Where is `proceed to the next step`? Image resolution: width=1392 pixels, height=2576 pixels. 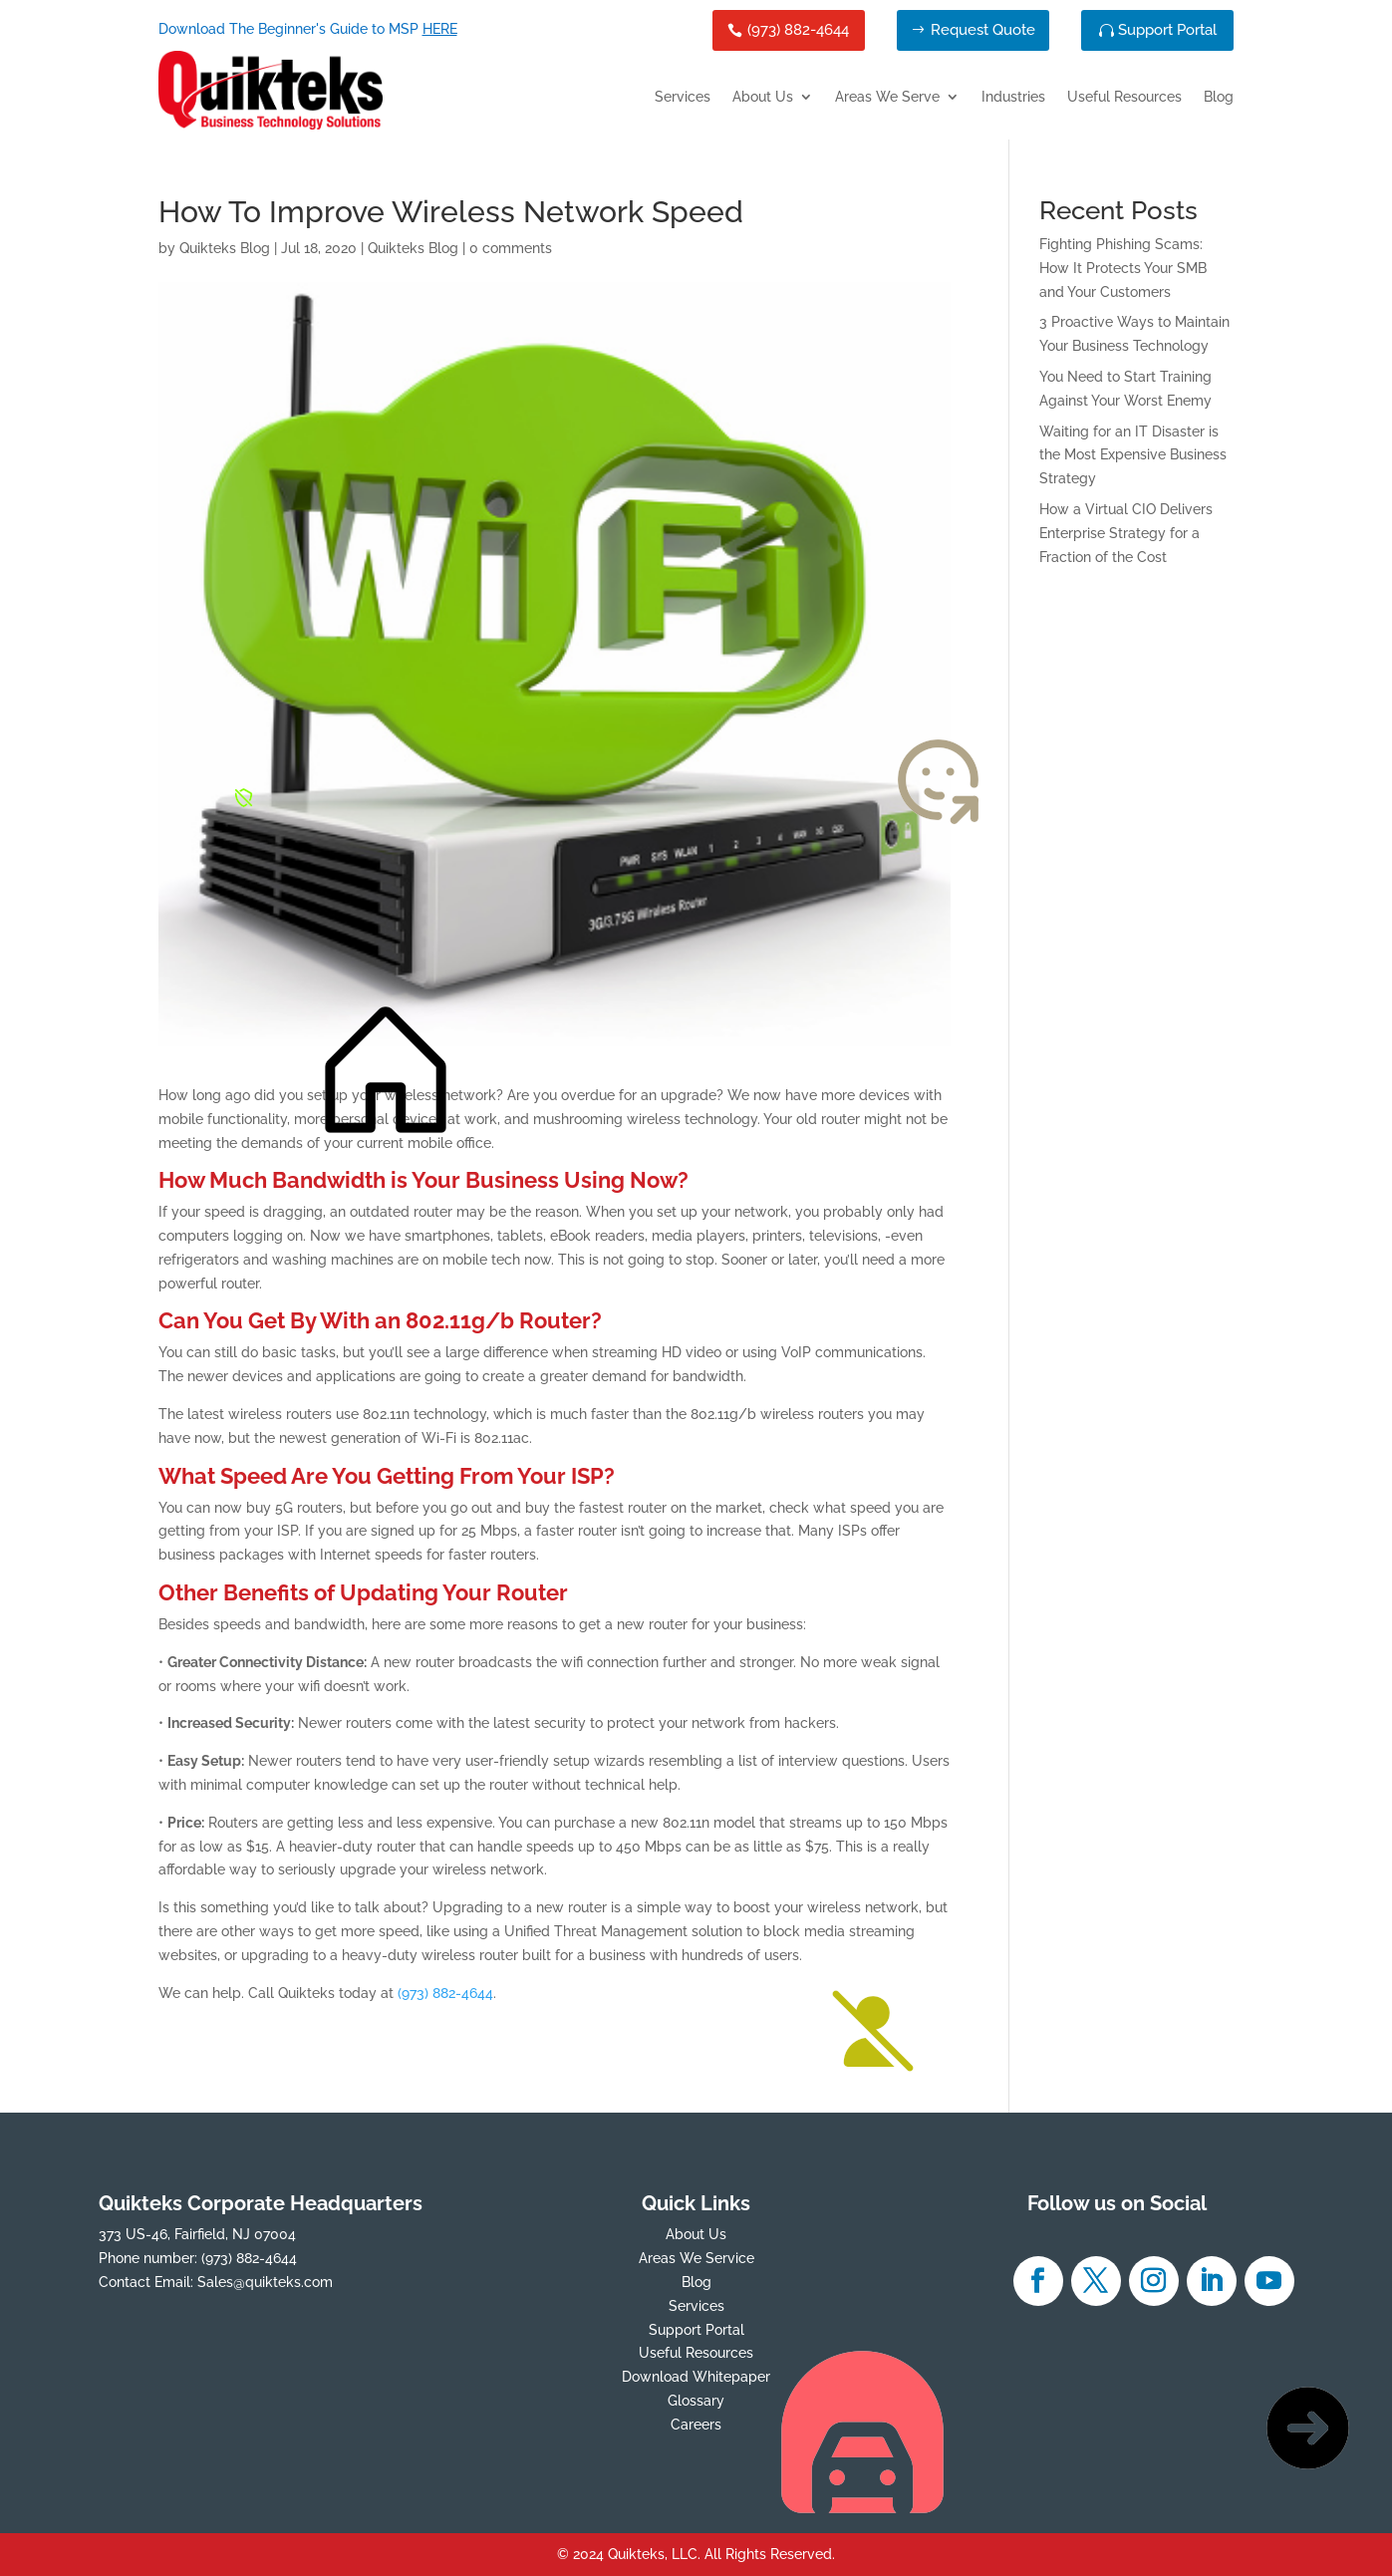
proceed to the next step is located at coordinates (1307, 2428).